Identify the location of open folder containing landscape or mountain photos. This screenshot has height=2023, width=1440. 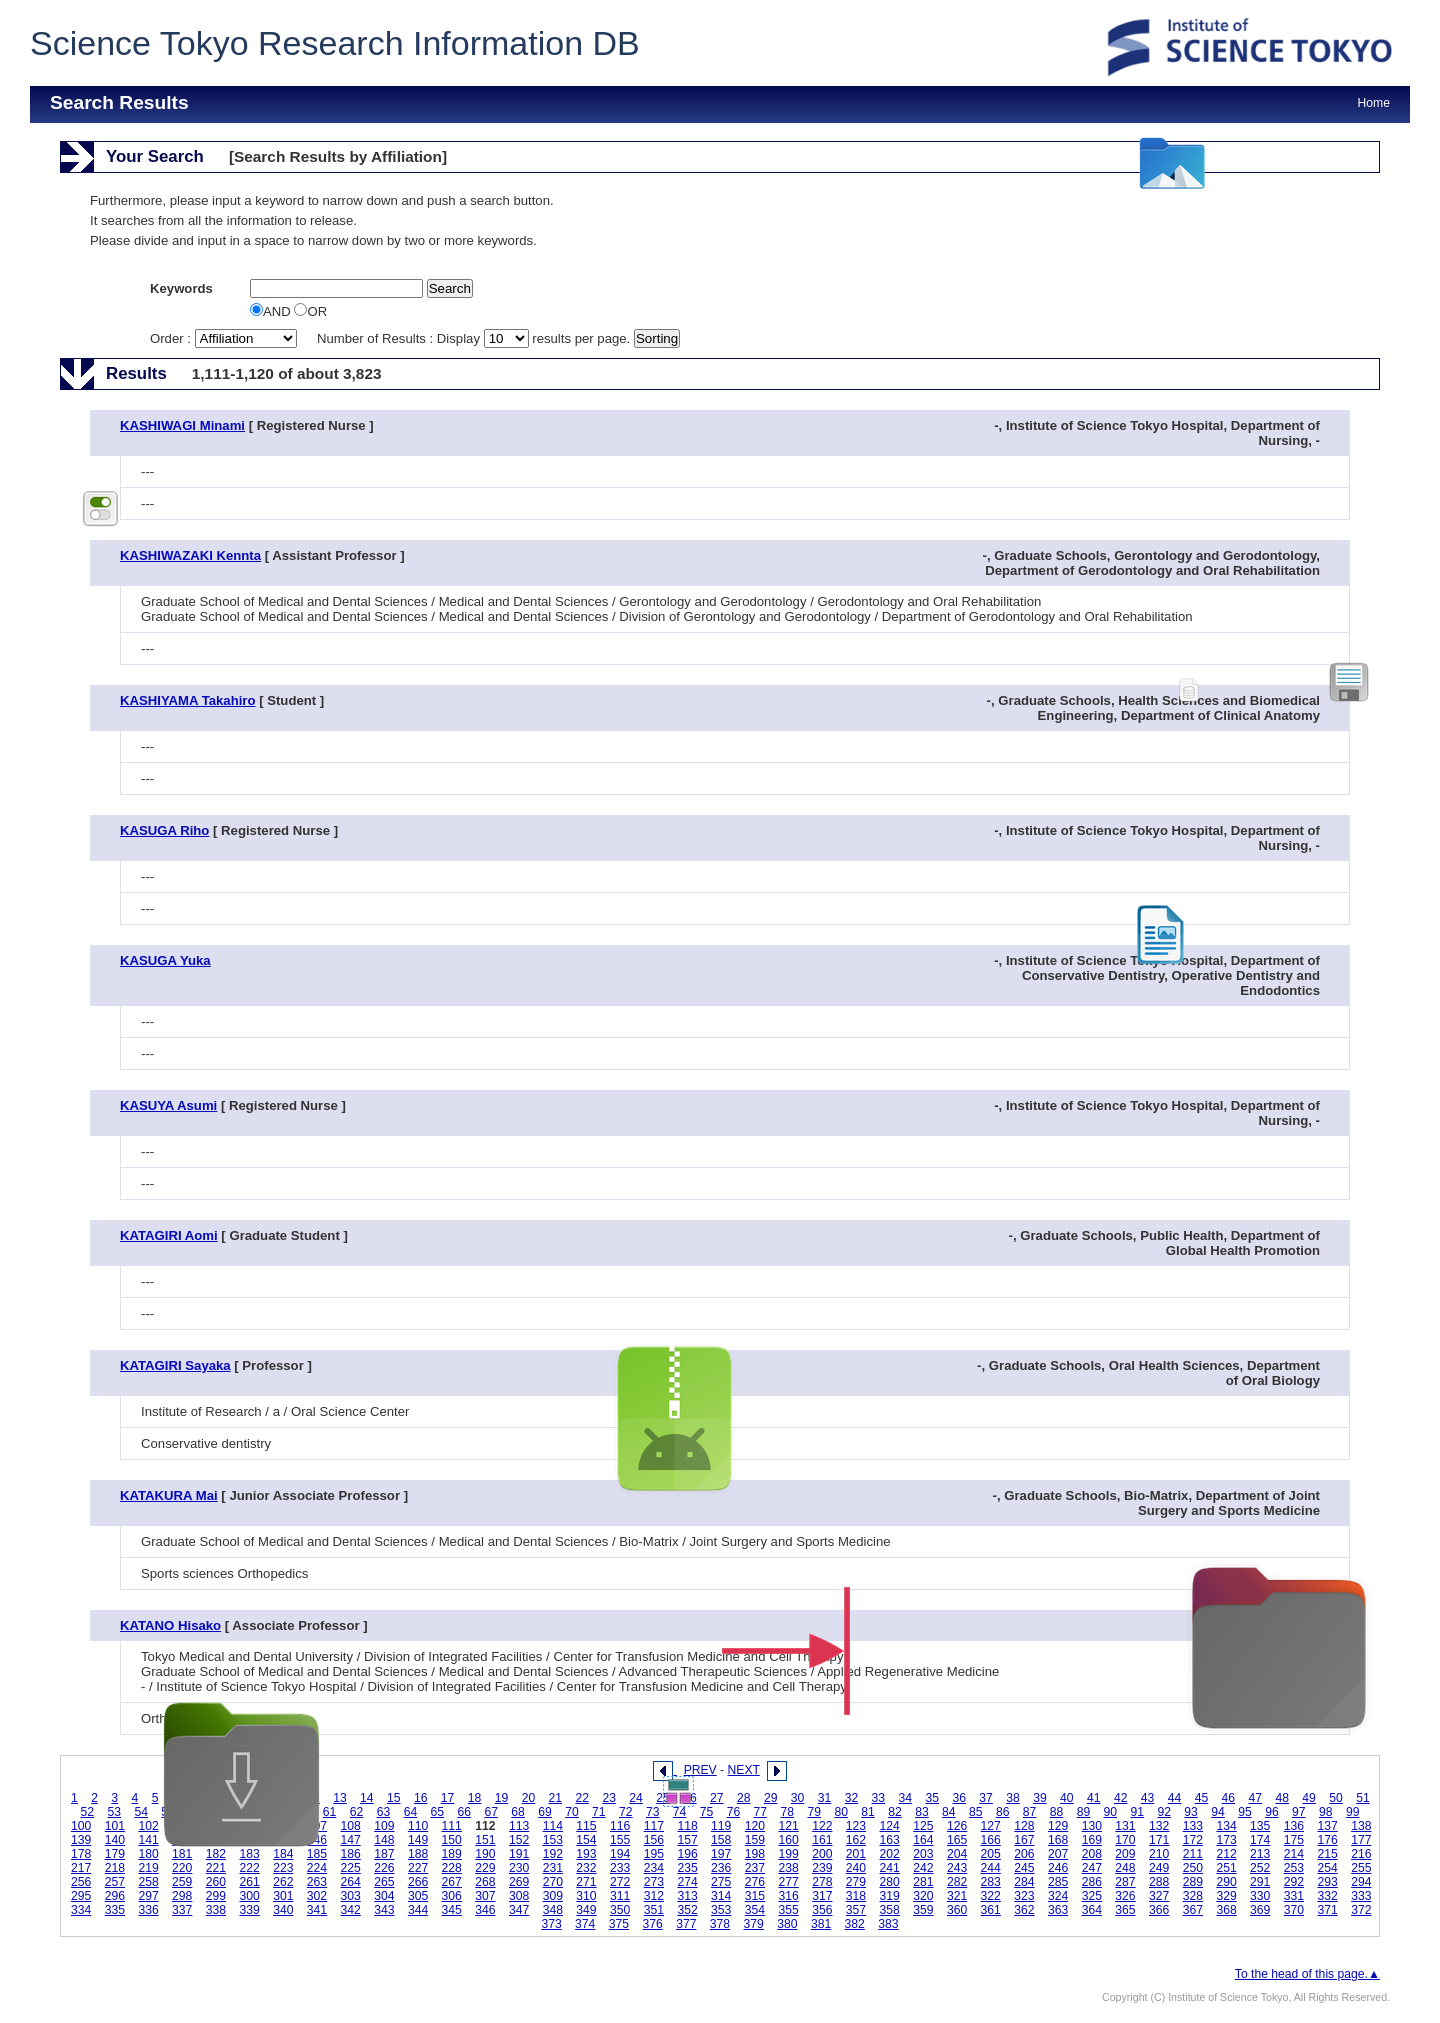
(1172, 165).